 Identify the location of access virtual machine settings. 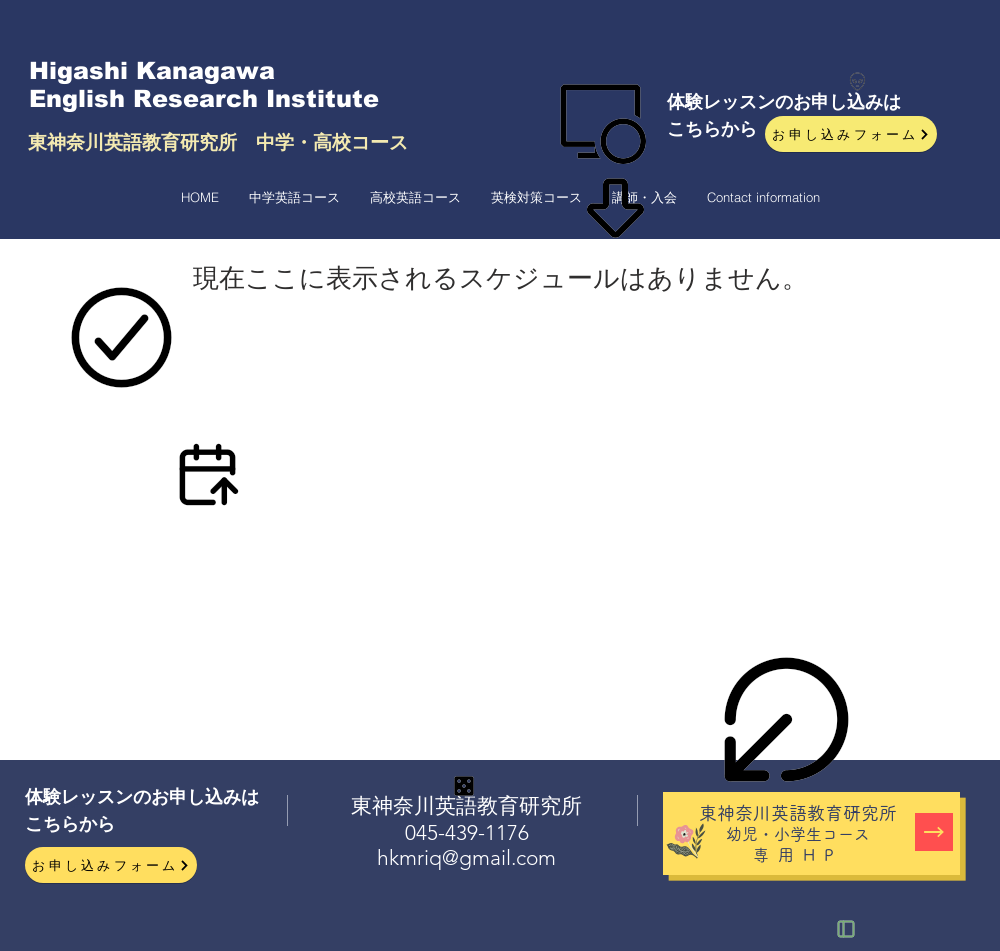
(600, 118).